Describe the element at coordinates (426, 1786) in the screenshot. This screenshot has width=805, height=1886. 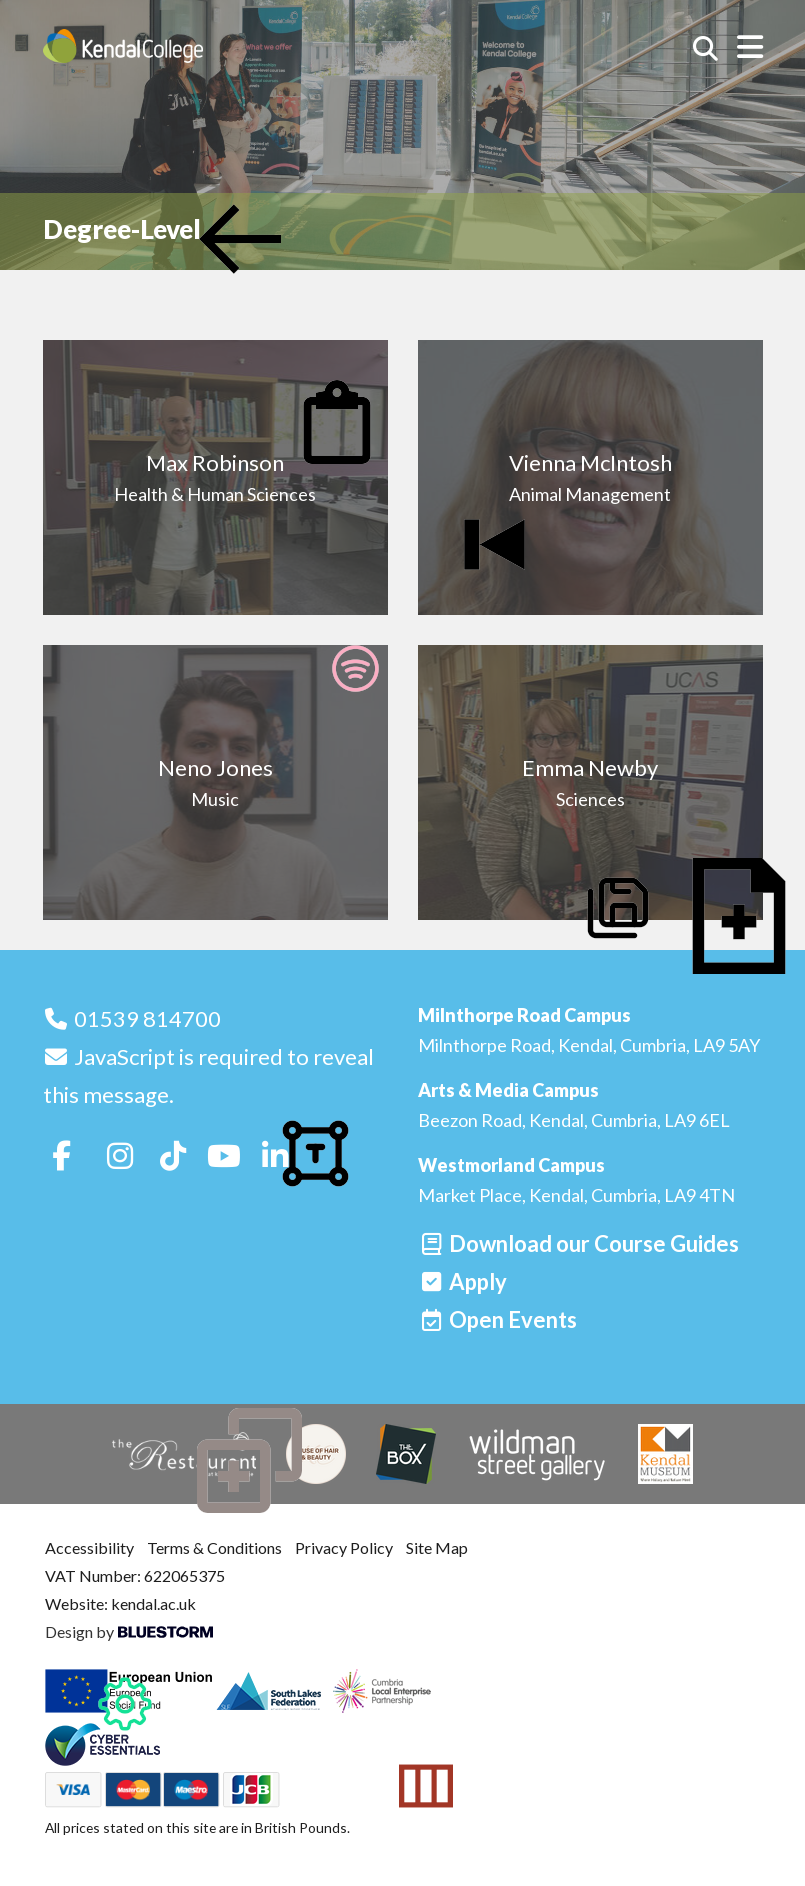
I see `switch to column view layout` at that location.